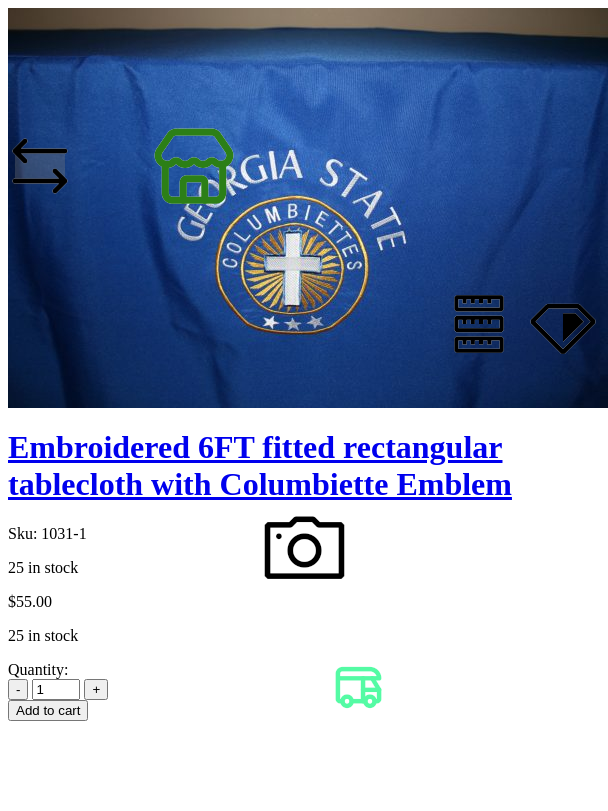  Describe the element at coordinates (304, 550) in the screenshot. I see `take a photo or screenshot` at that location.